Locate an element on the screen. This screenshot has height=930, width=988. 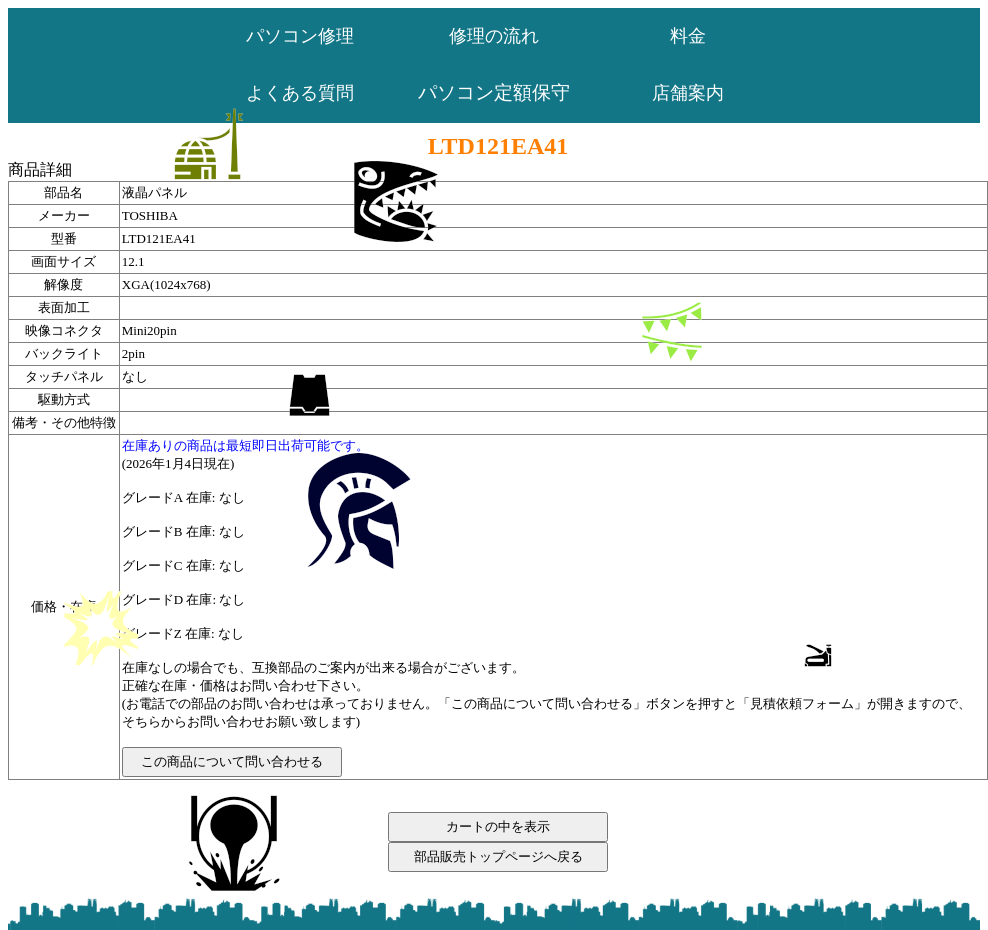
indicates a splat or impact effect in gameplay is located at coordinates (101, 628).